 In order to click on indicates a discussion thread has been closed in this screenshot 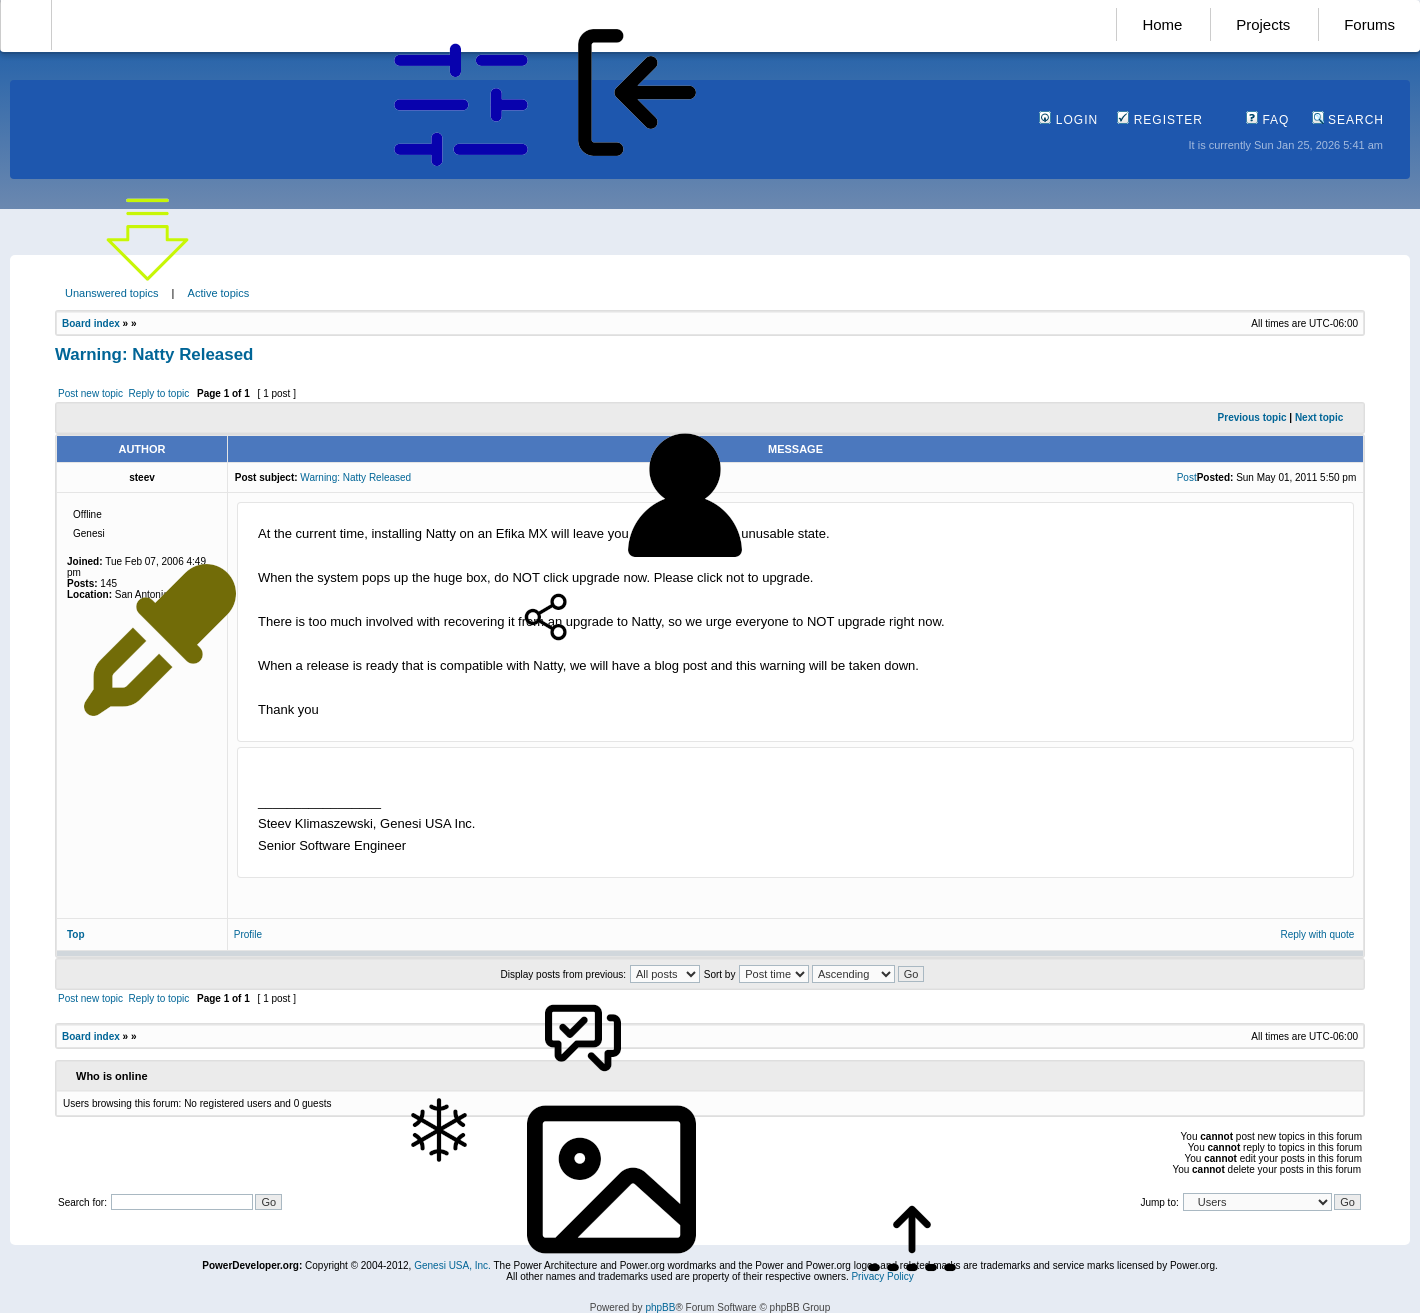, I will do `click(583, 1038)`.